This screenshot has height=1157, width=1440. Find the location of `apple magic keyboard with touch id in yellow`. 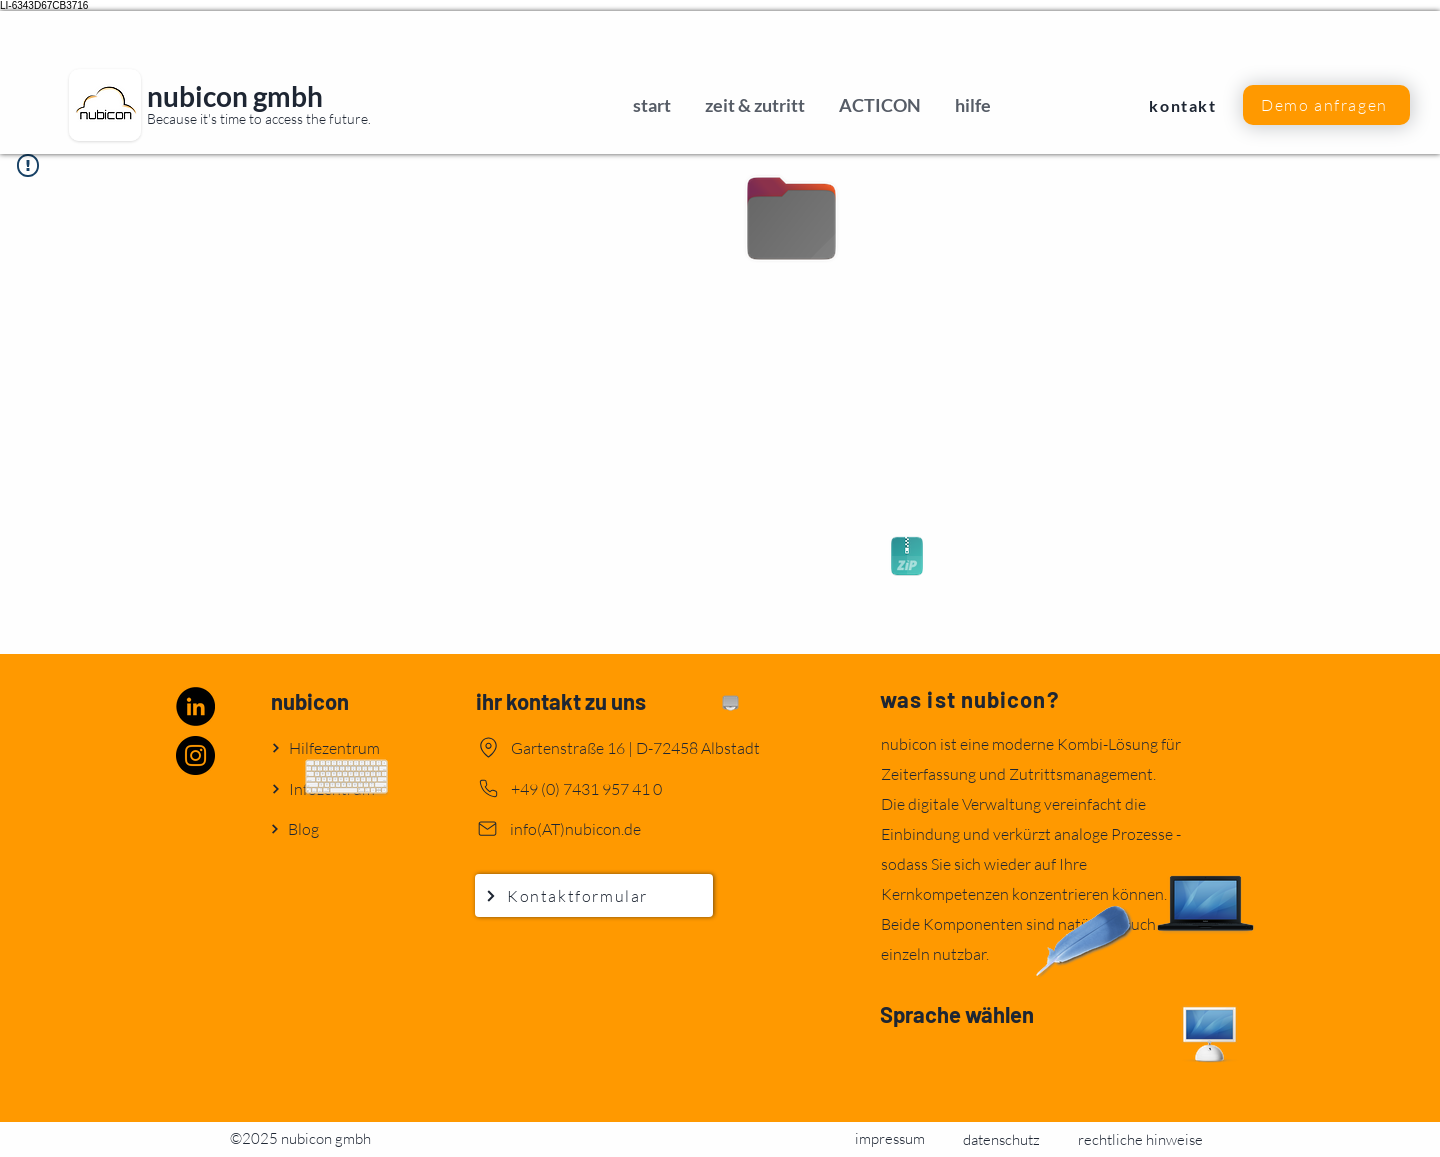

apple magic keyboard with touch id in yellow is located at coordinates (346, 776).